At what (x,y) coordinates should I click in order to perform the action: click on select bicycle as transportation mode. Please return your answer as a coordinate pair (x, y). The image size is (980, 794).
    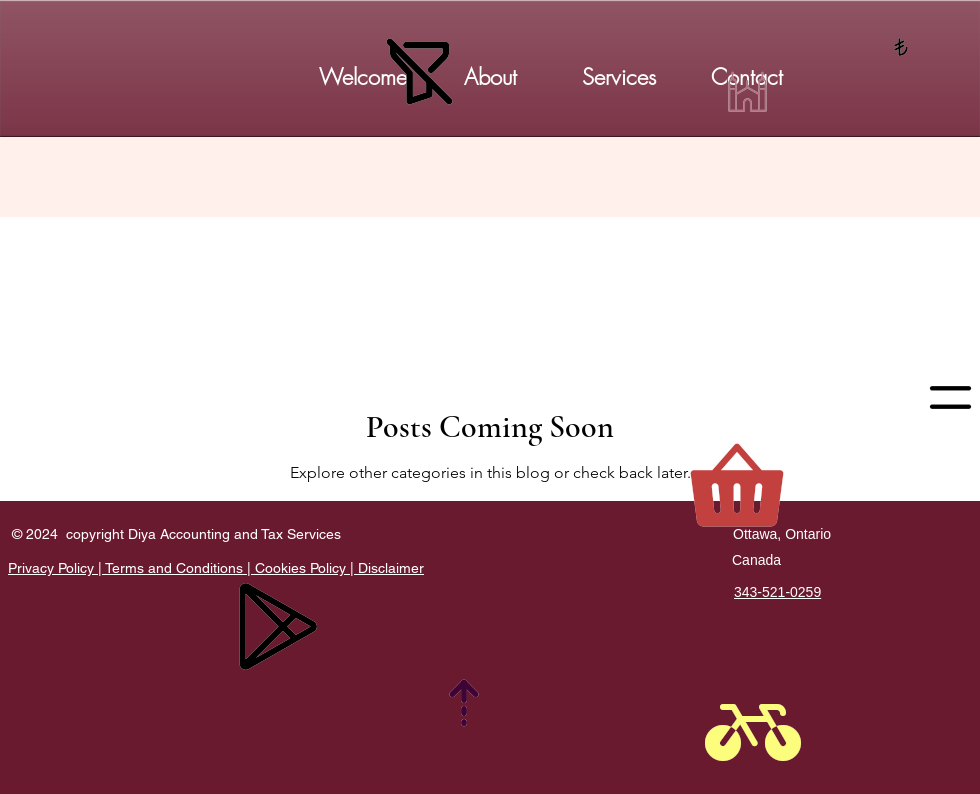
    Looking at the image, I should click on (753, 731).